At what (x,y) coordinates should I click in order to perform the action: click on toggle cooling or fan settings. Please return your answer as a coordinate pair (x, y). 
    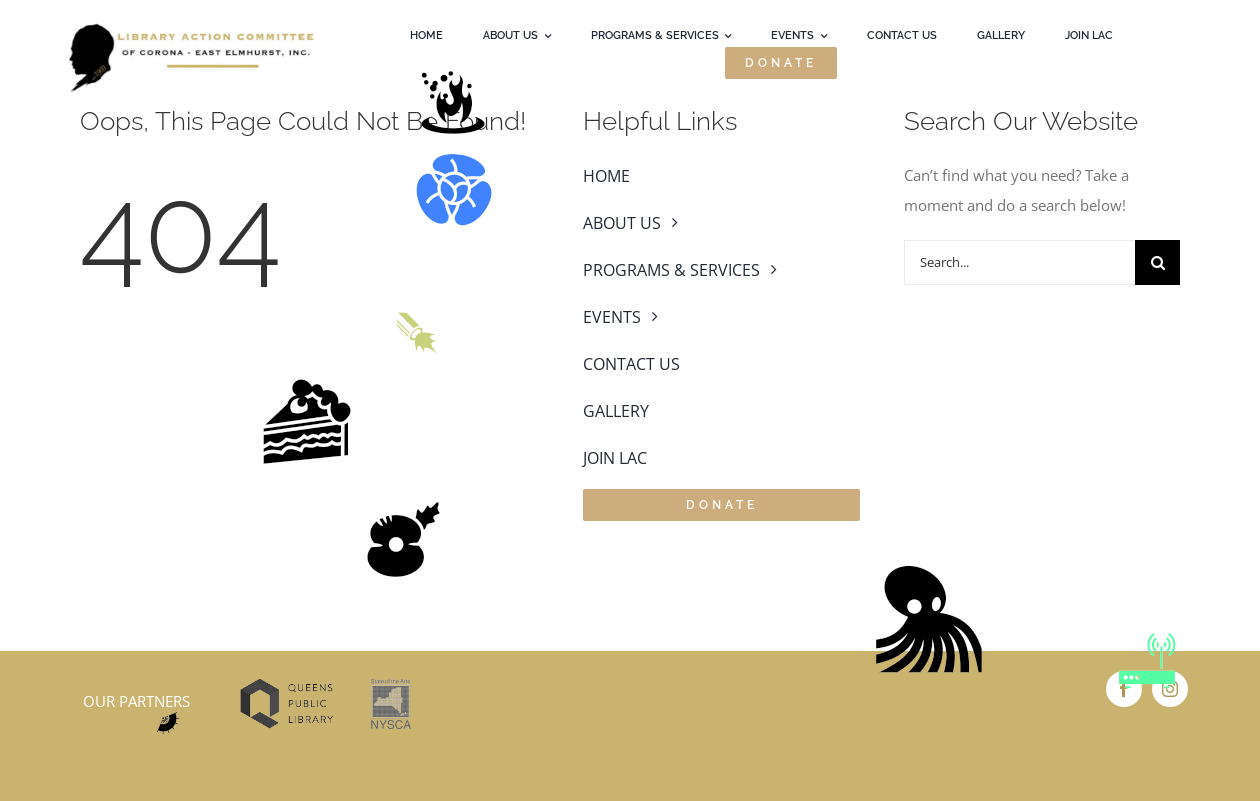
    Looking at the image, I should click on (168, 723).